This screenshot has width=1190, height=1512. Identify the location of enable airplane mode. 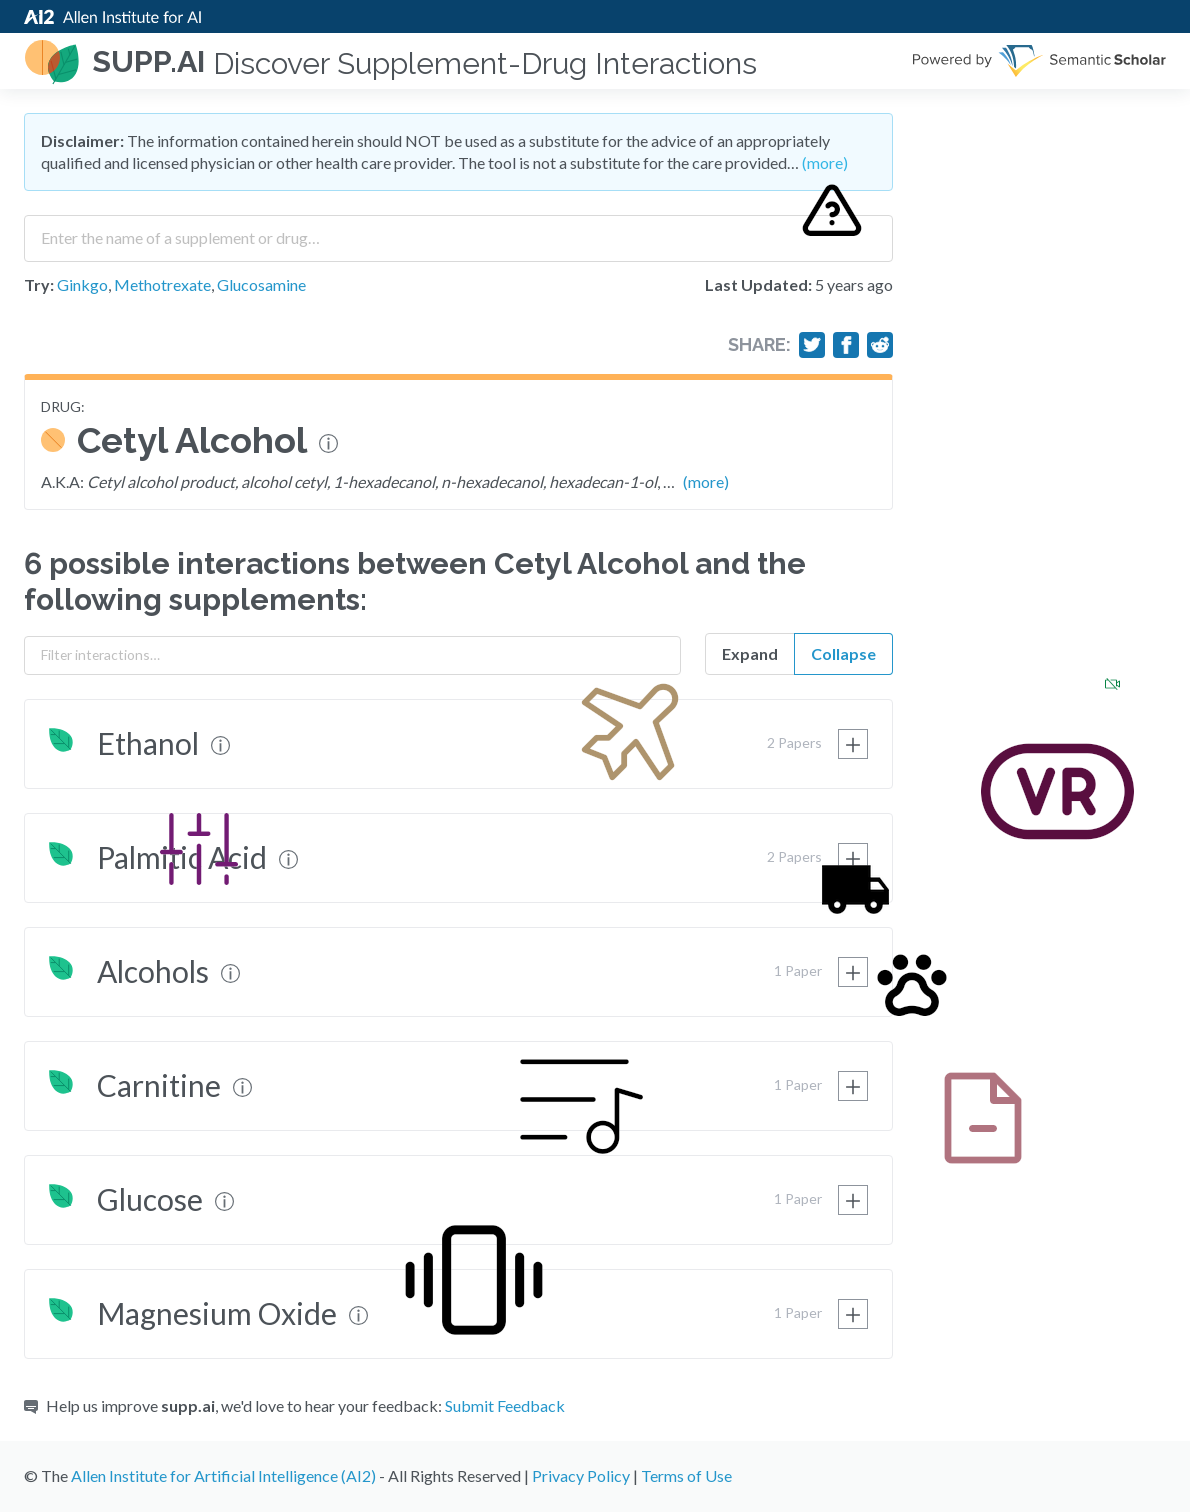
(632, 730).